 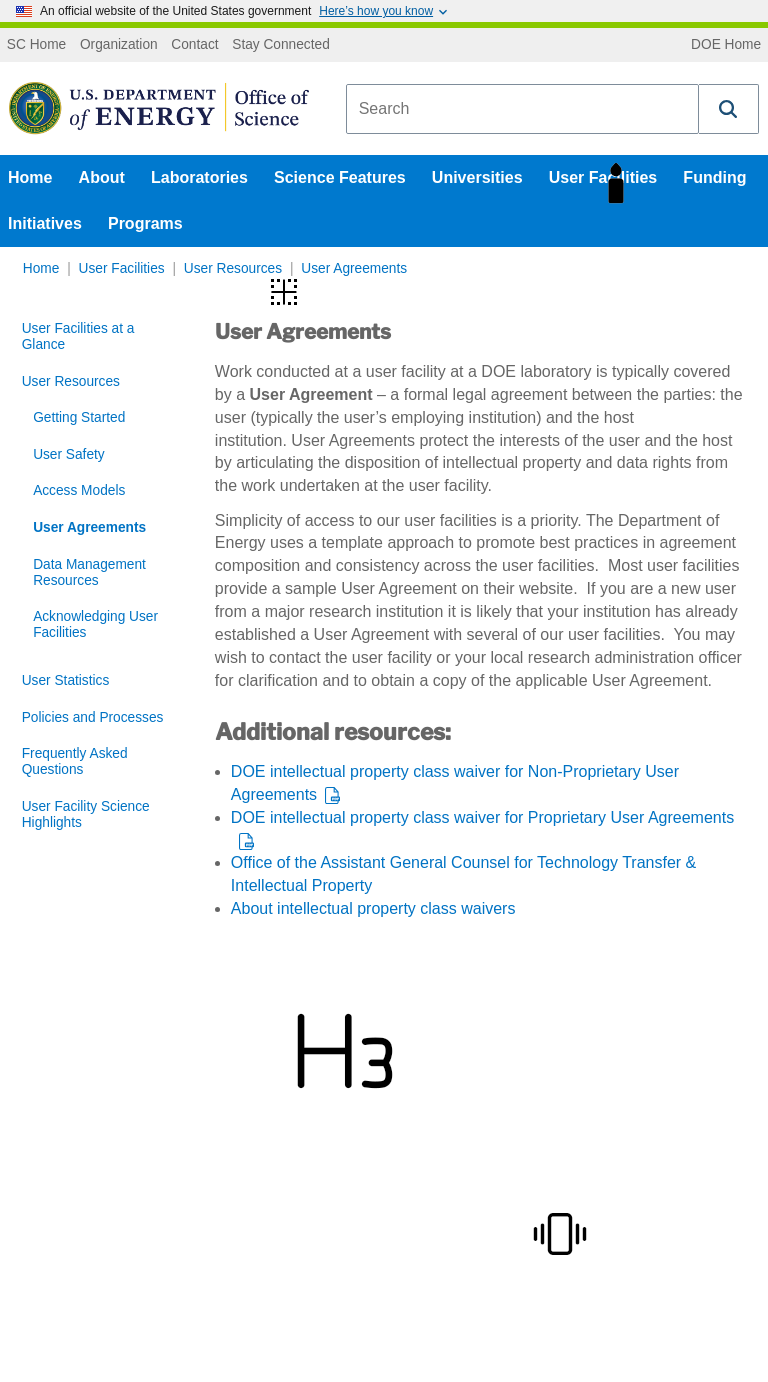 What do you see at coordinates (345, 1051) in the screenshot?
I see `format text as heading level 3` at bounding box center [345, 1051].